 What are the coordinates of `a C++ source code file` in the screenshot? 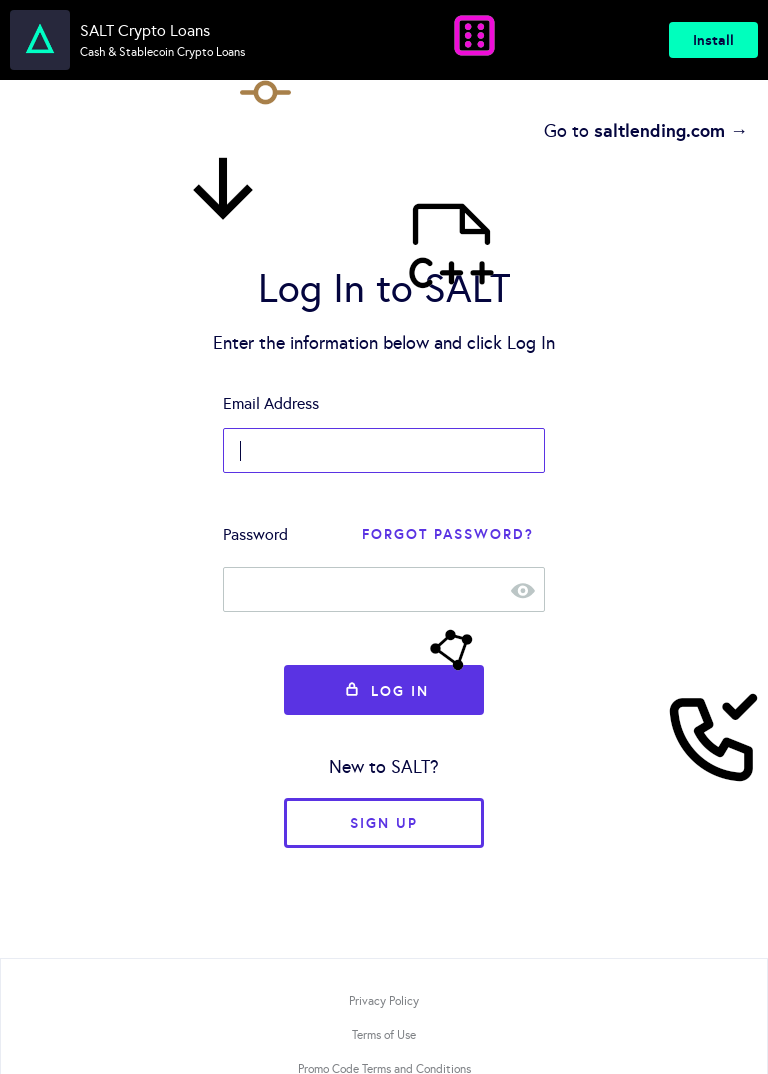 It's located at (451, 249).